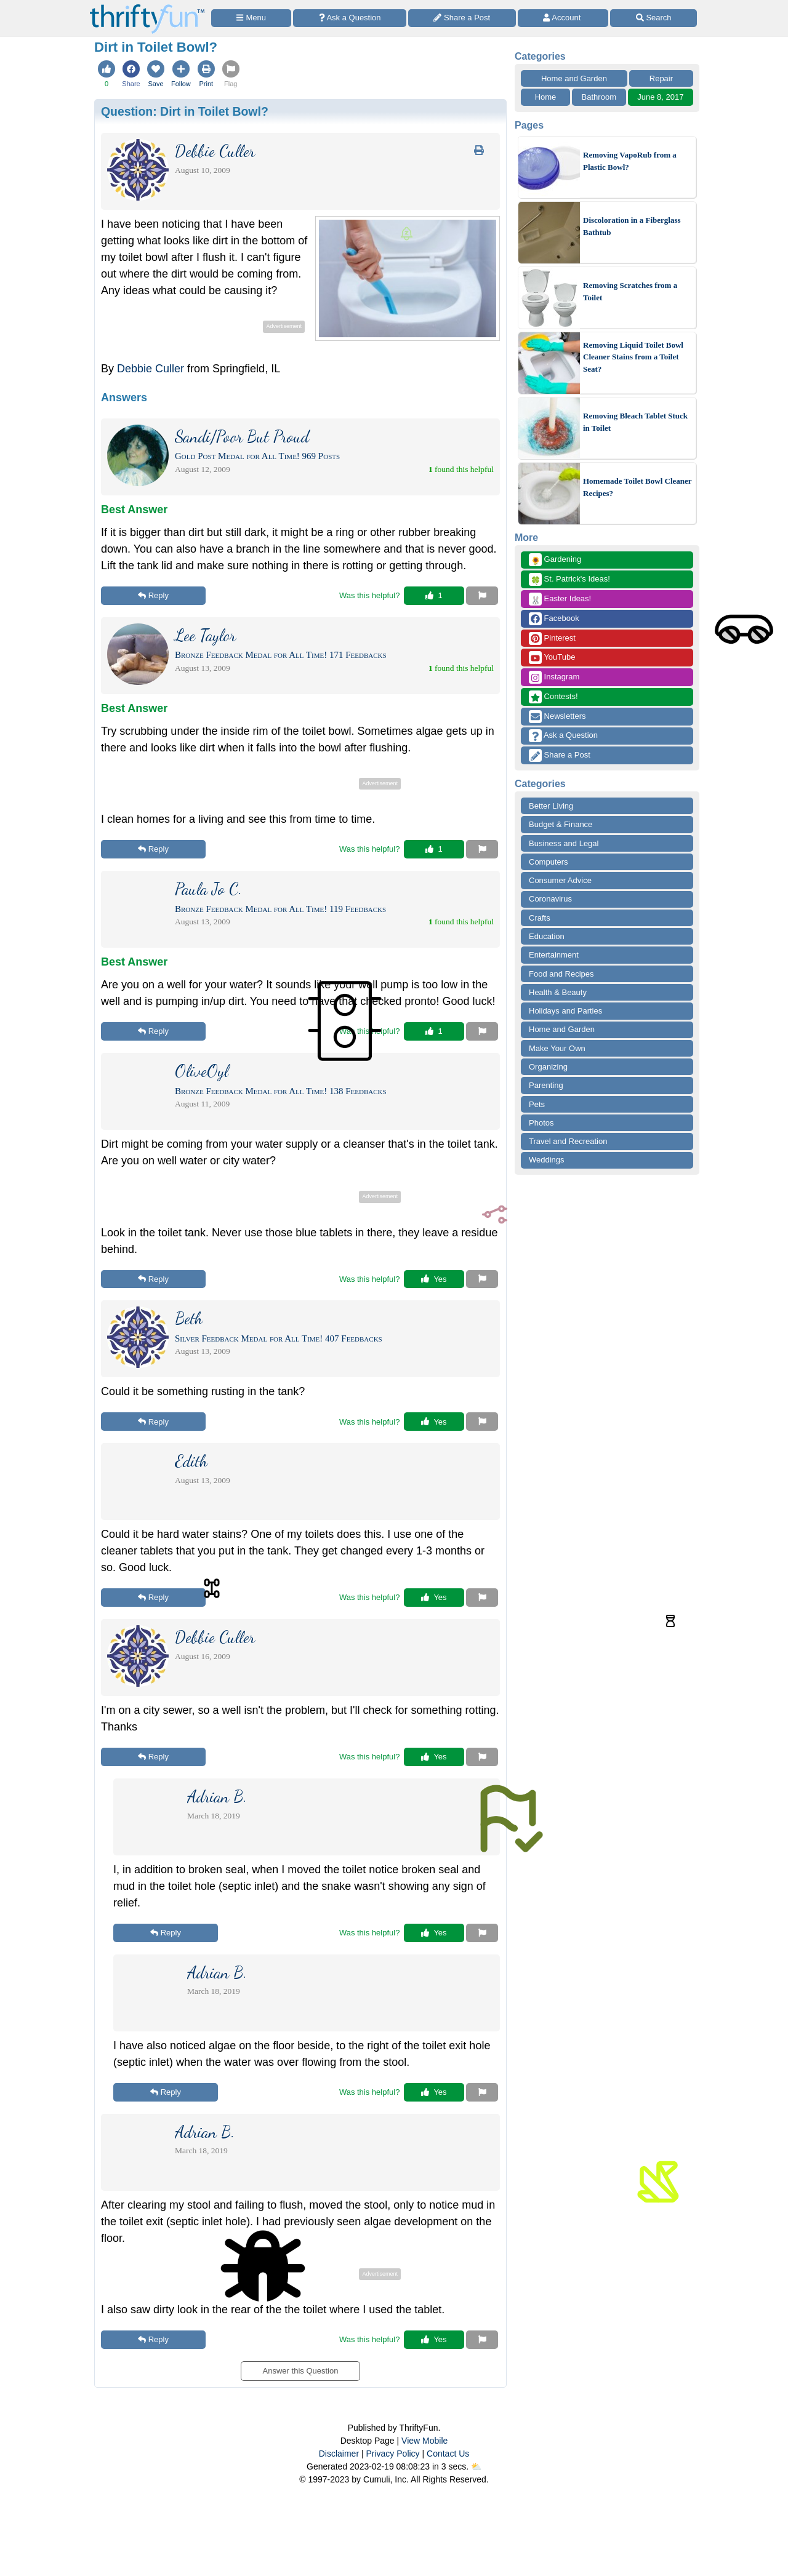  I want to click on switch between circuit paths or connections, so click(494, 1214).